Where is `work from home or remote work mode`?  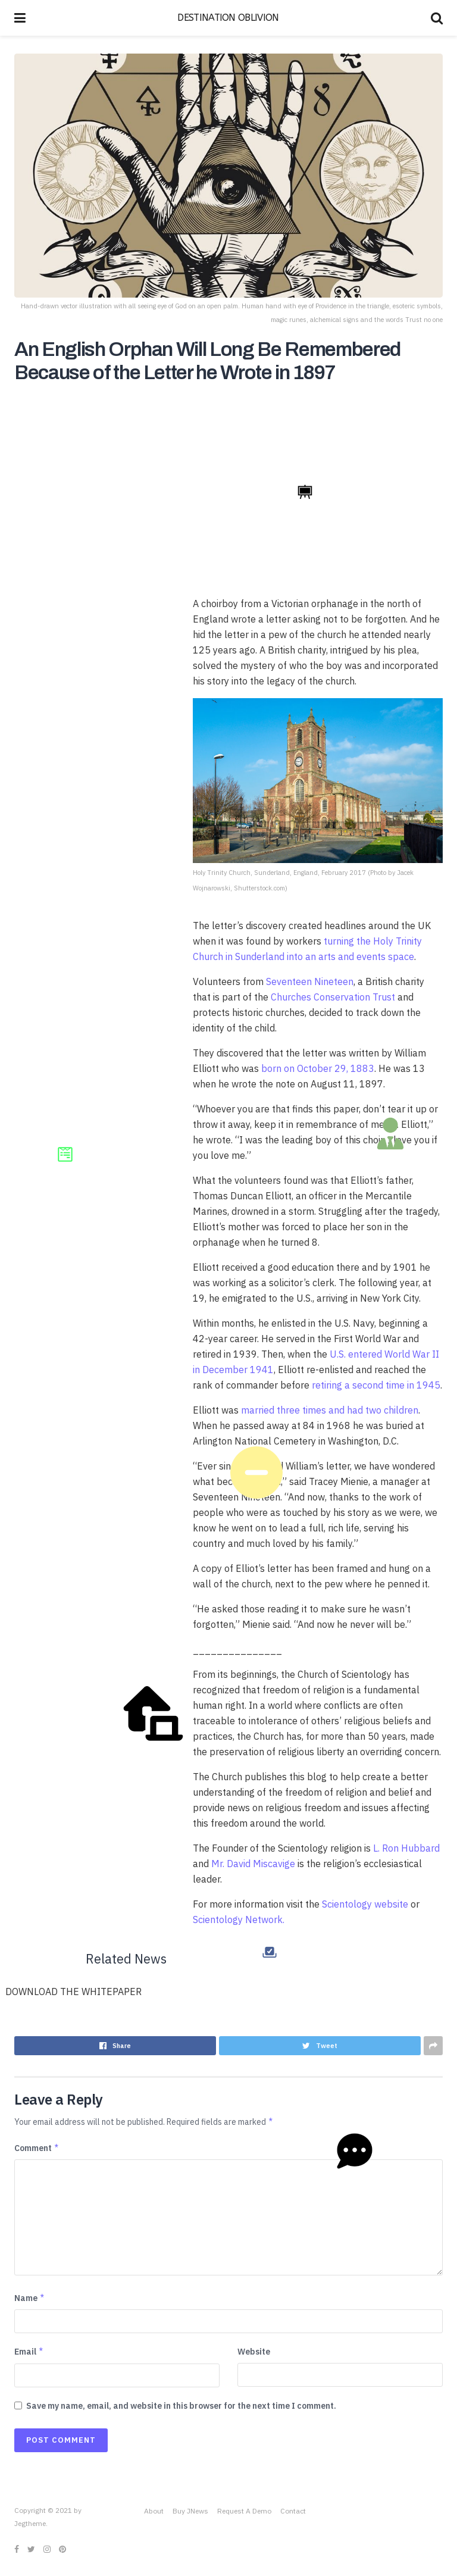
work from home or remote work mode is located at coordinates (153, 1712).